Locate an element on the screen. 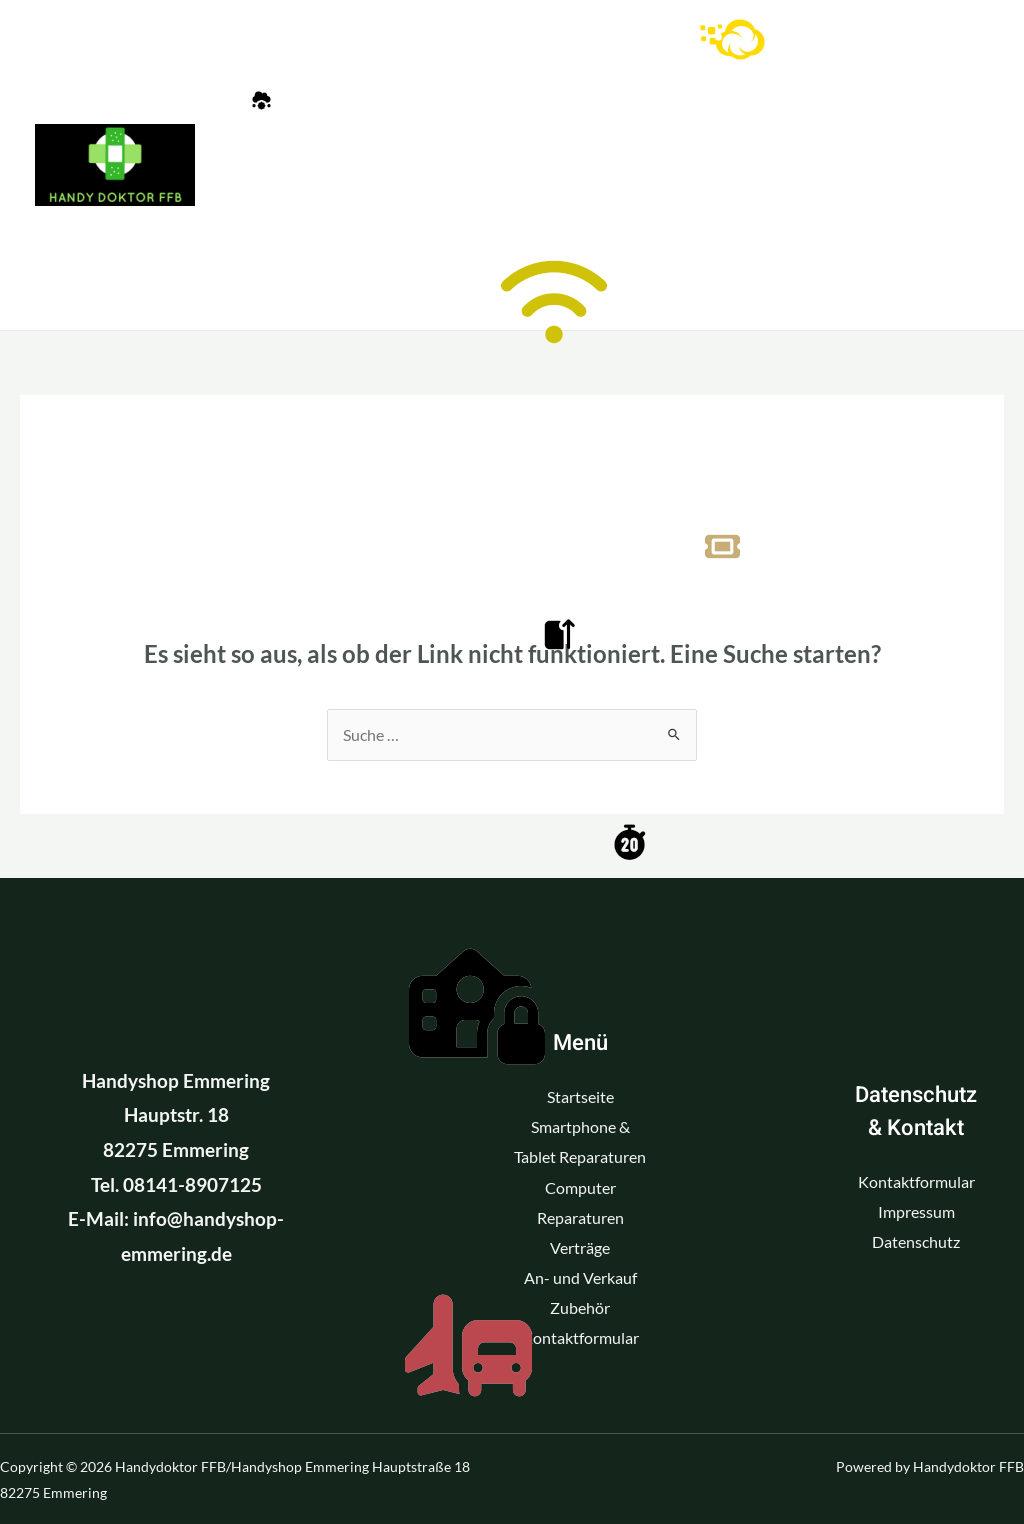  select shipping method for your order is located at coordinates (468, 1345).